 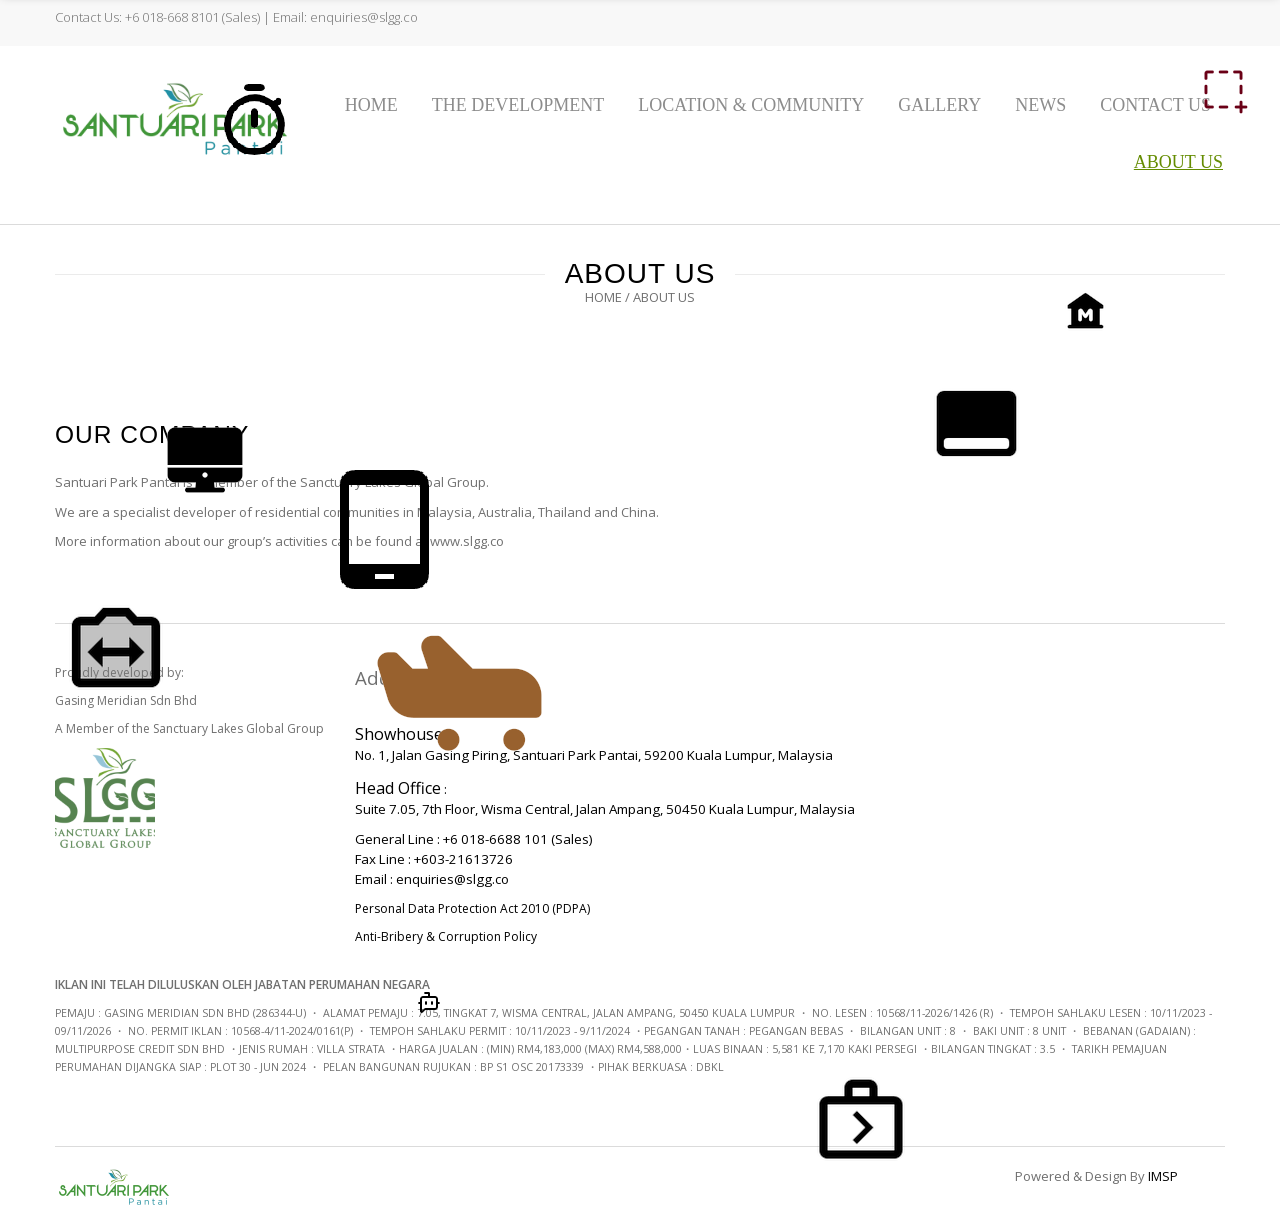 What do you see at coordinates (429, 1003) in the screenshot?
I see `open chat with AI assistant` at bounding box center [429, 1003].